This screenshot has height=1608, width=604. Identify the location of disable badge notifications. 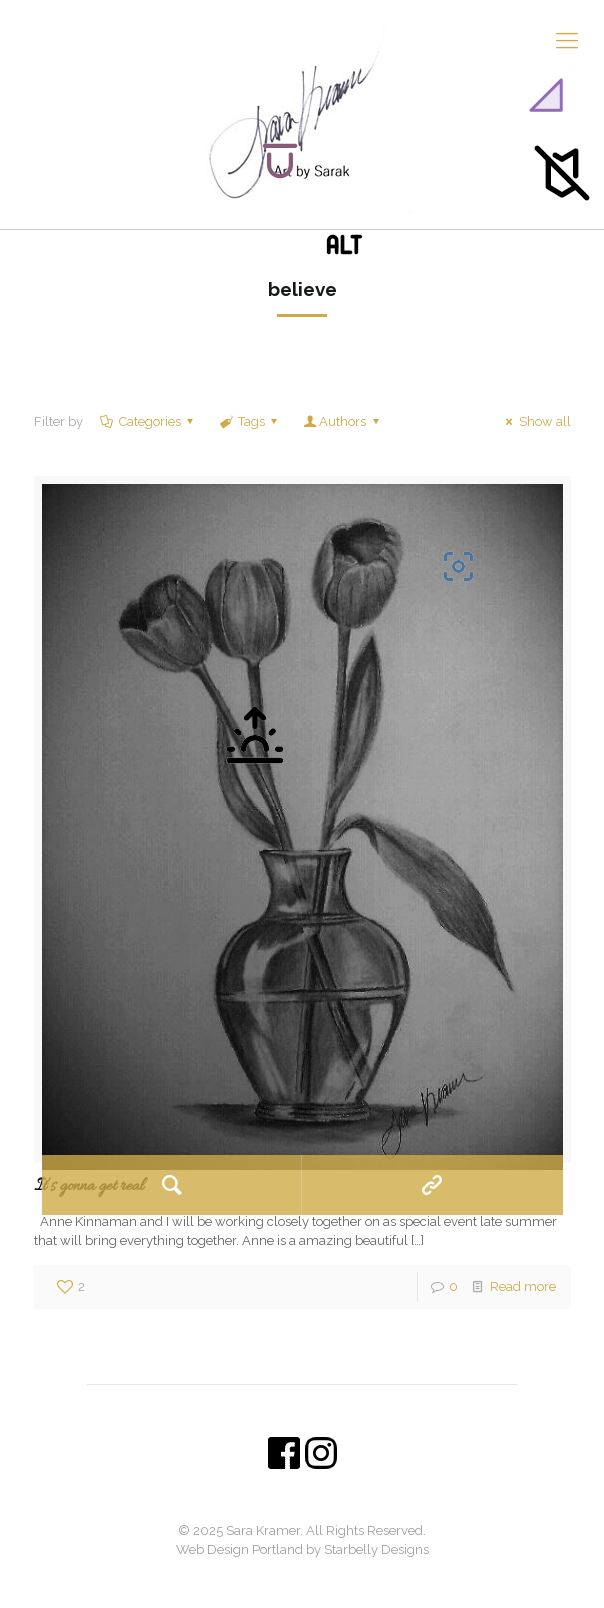
(562, 173).